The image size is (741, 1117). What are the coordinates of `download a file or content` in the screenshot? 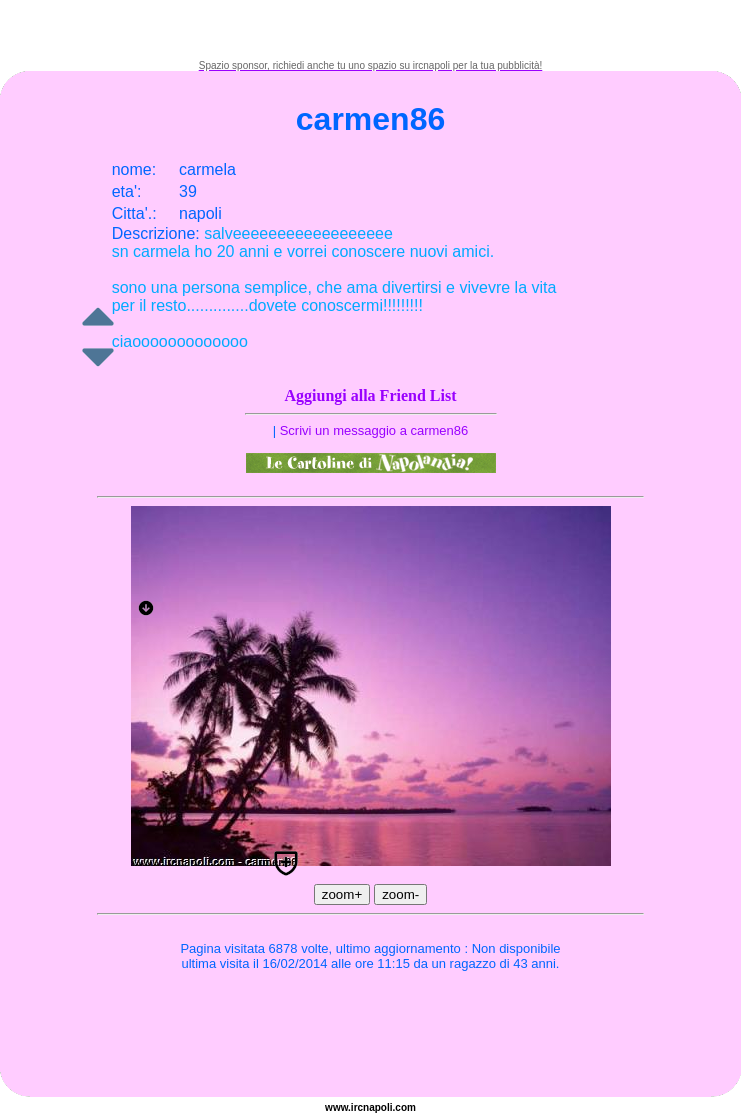 It's located at (146, 608).